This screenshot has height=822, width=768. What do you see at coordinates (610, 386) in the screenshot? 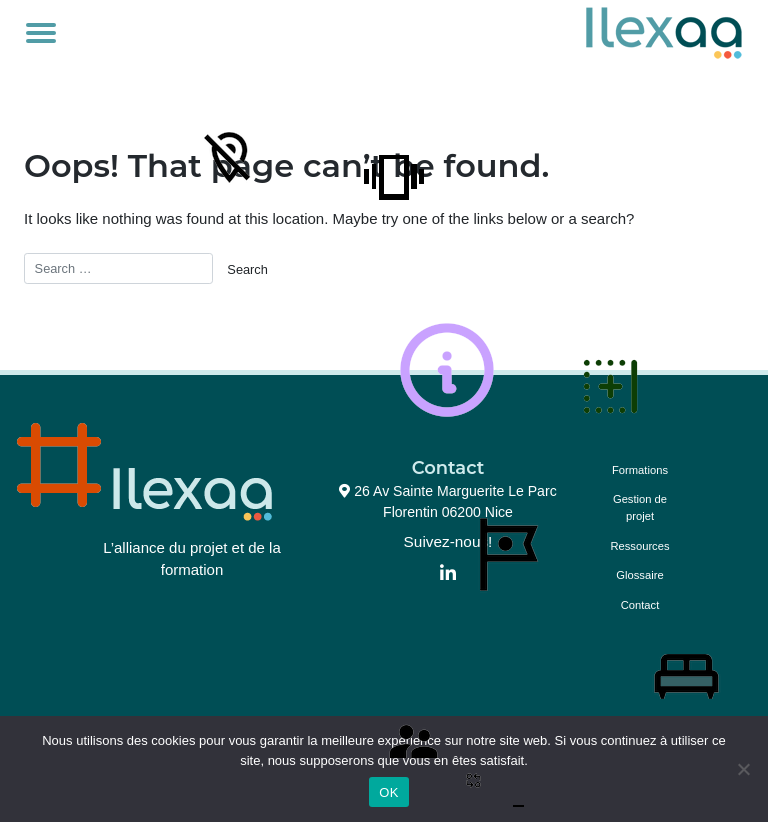
I see `add a right border to selected element` at bounding box center [610, 386].